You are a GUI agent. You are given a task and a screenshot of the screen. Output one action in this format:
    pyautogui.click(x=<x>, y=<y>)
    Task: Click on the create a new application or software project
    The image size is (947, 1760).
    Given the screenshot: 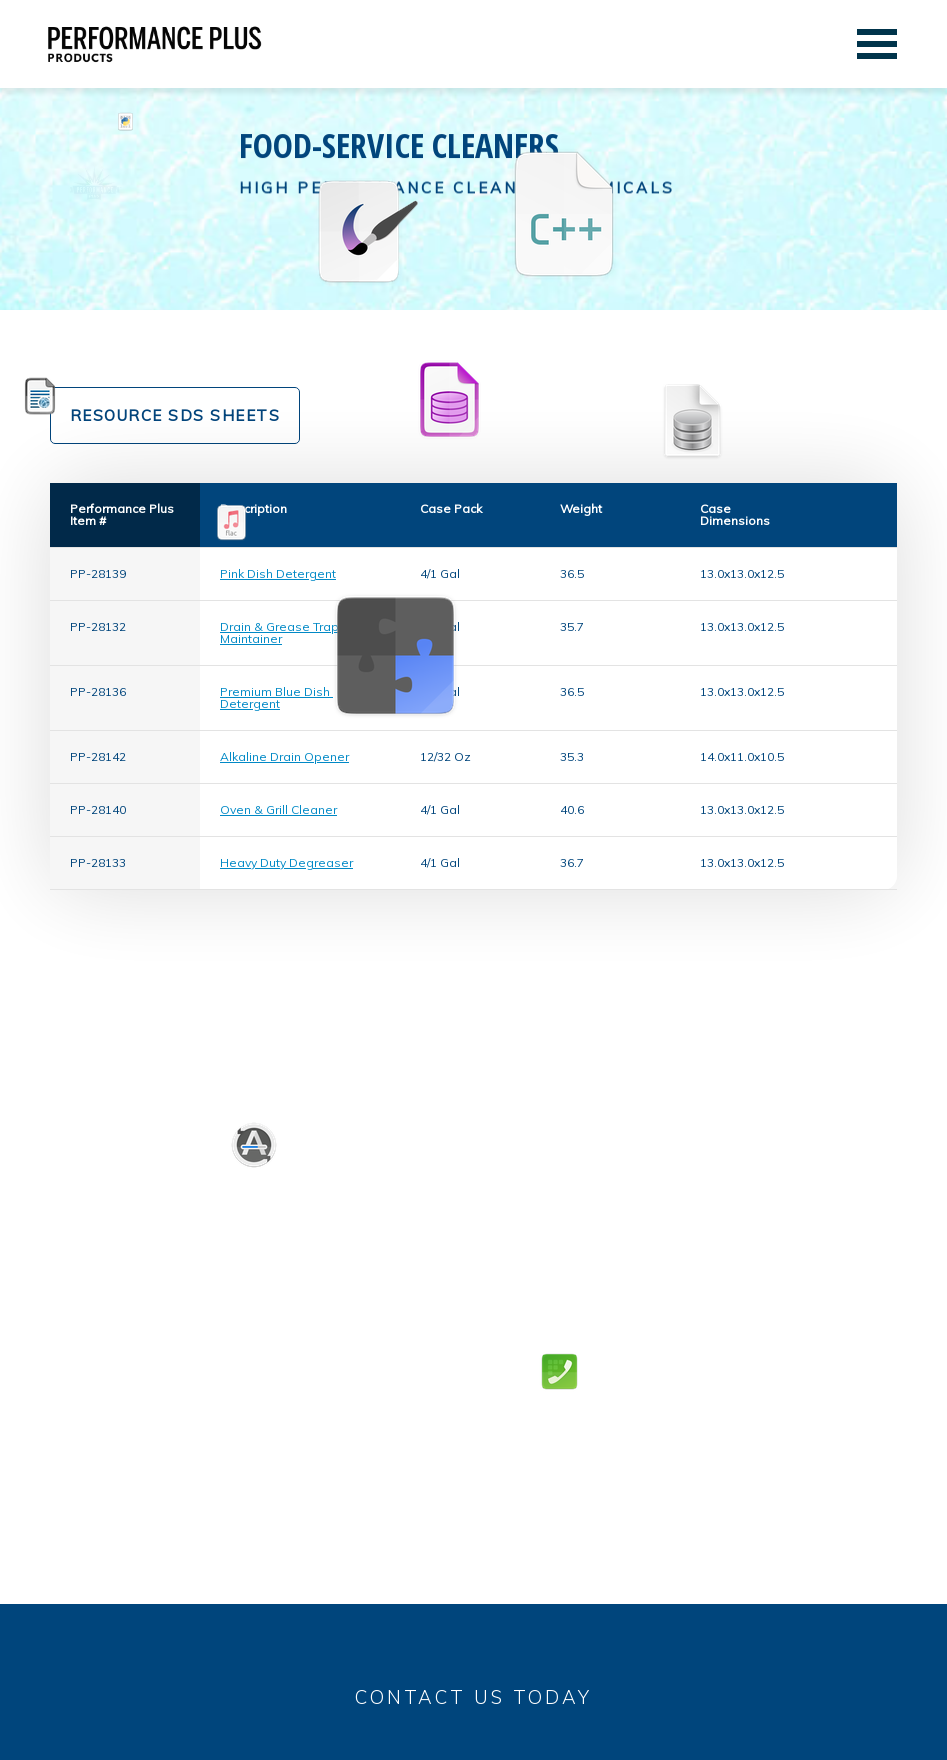 What is the action you would take?
    pyautogui.click(x=368, y=231)
    